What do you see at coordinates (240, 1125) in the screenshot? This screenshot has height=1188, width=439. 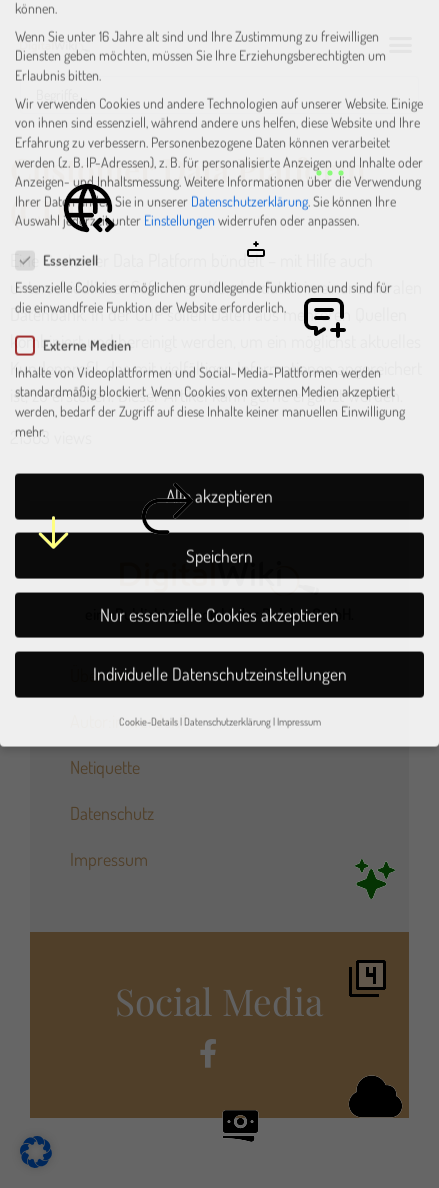 I see `view your wallet or account balance` at bounding box center [240, 1125].